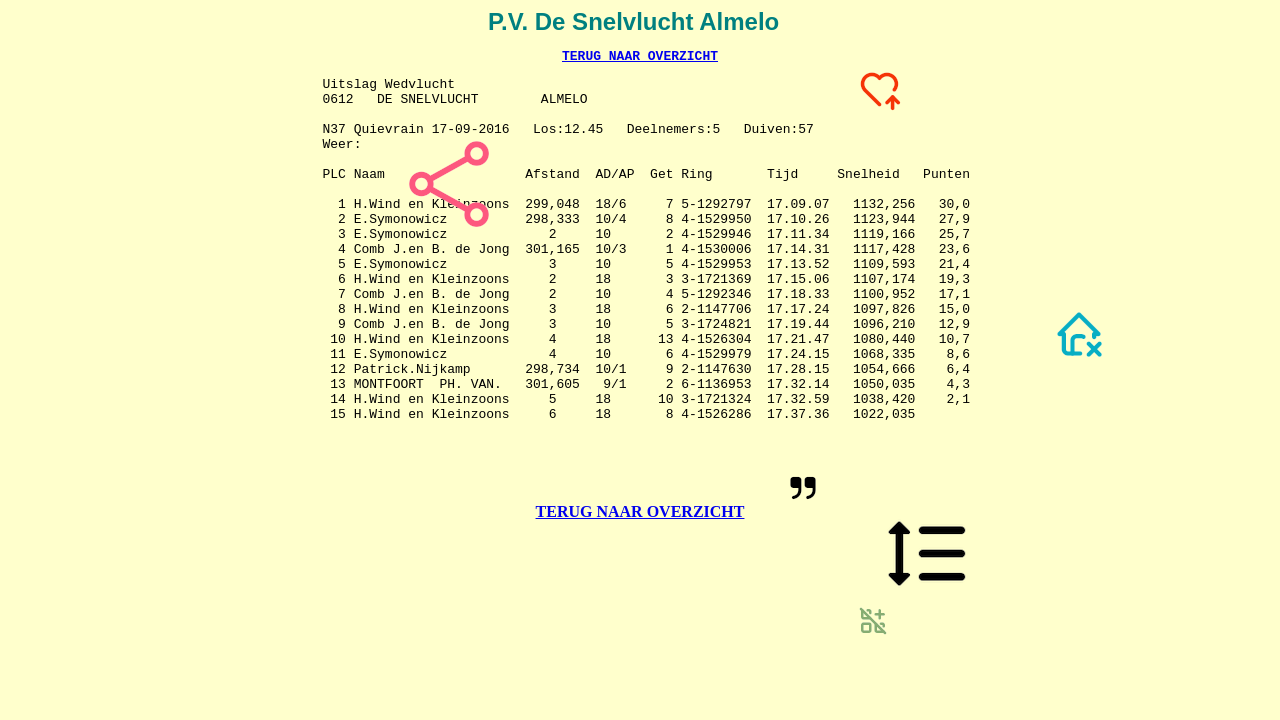 The width and height of the screenshot is (1280, 720). I want to click on adjust line spacing in text, so click(926, 553).